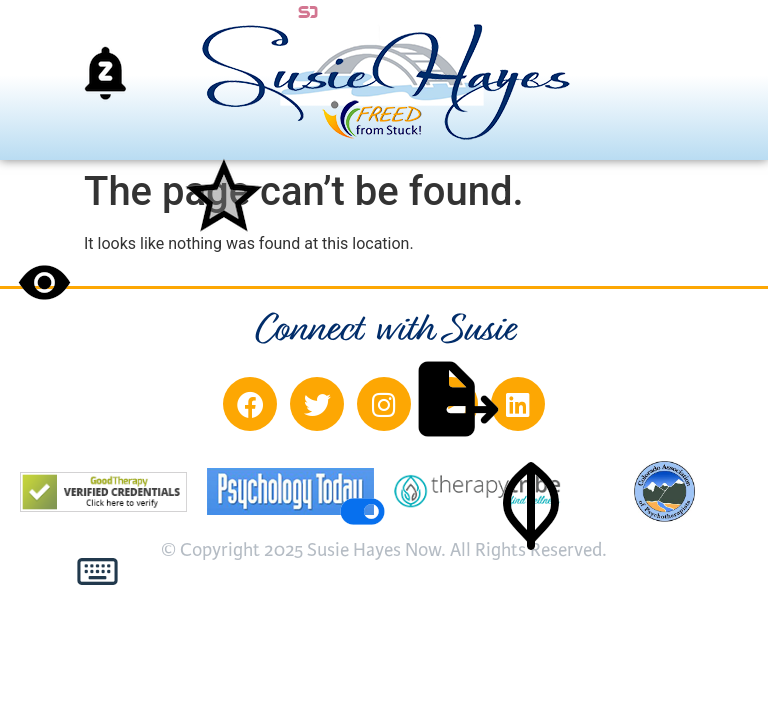 This screenshot has height=720, width=768. I want to click on toggle switch in the on position, so click(362, 511).